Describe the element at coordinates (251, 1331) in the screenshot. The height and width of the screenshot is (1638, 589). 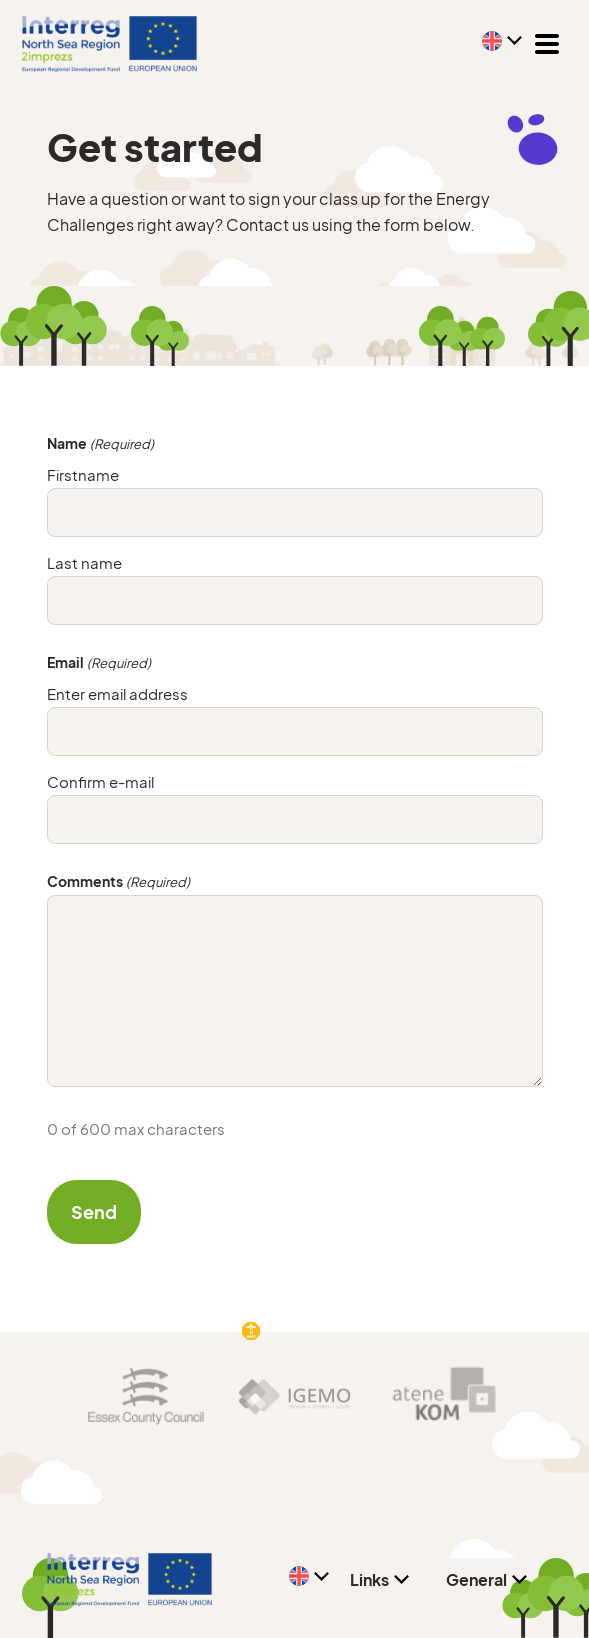
I see `open zigbee2mqtt smart home integration settings` at that location.